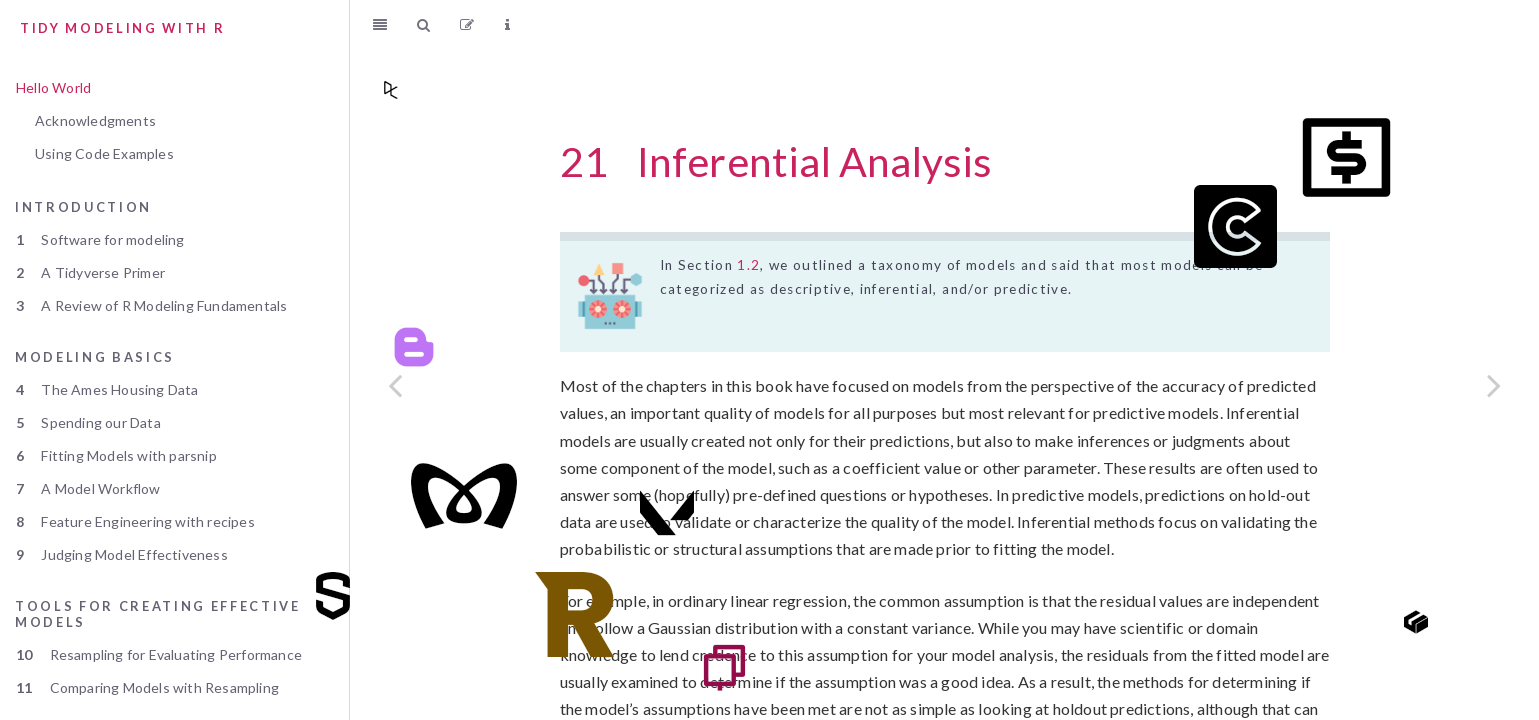  What do you see at coordinates (724, 665) in the screenshot?
I see `aed electrode pads for defibrillator device` at bounding box center [724, 665].